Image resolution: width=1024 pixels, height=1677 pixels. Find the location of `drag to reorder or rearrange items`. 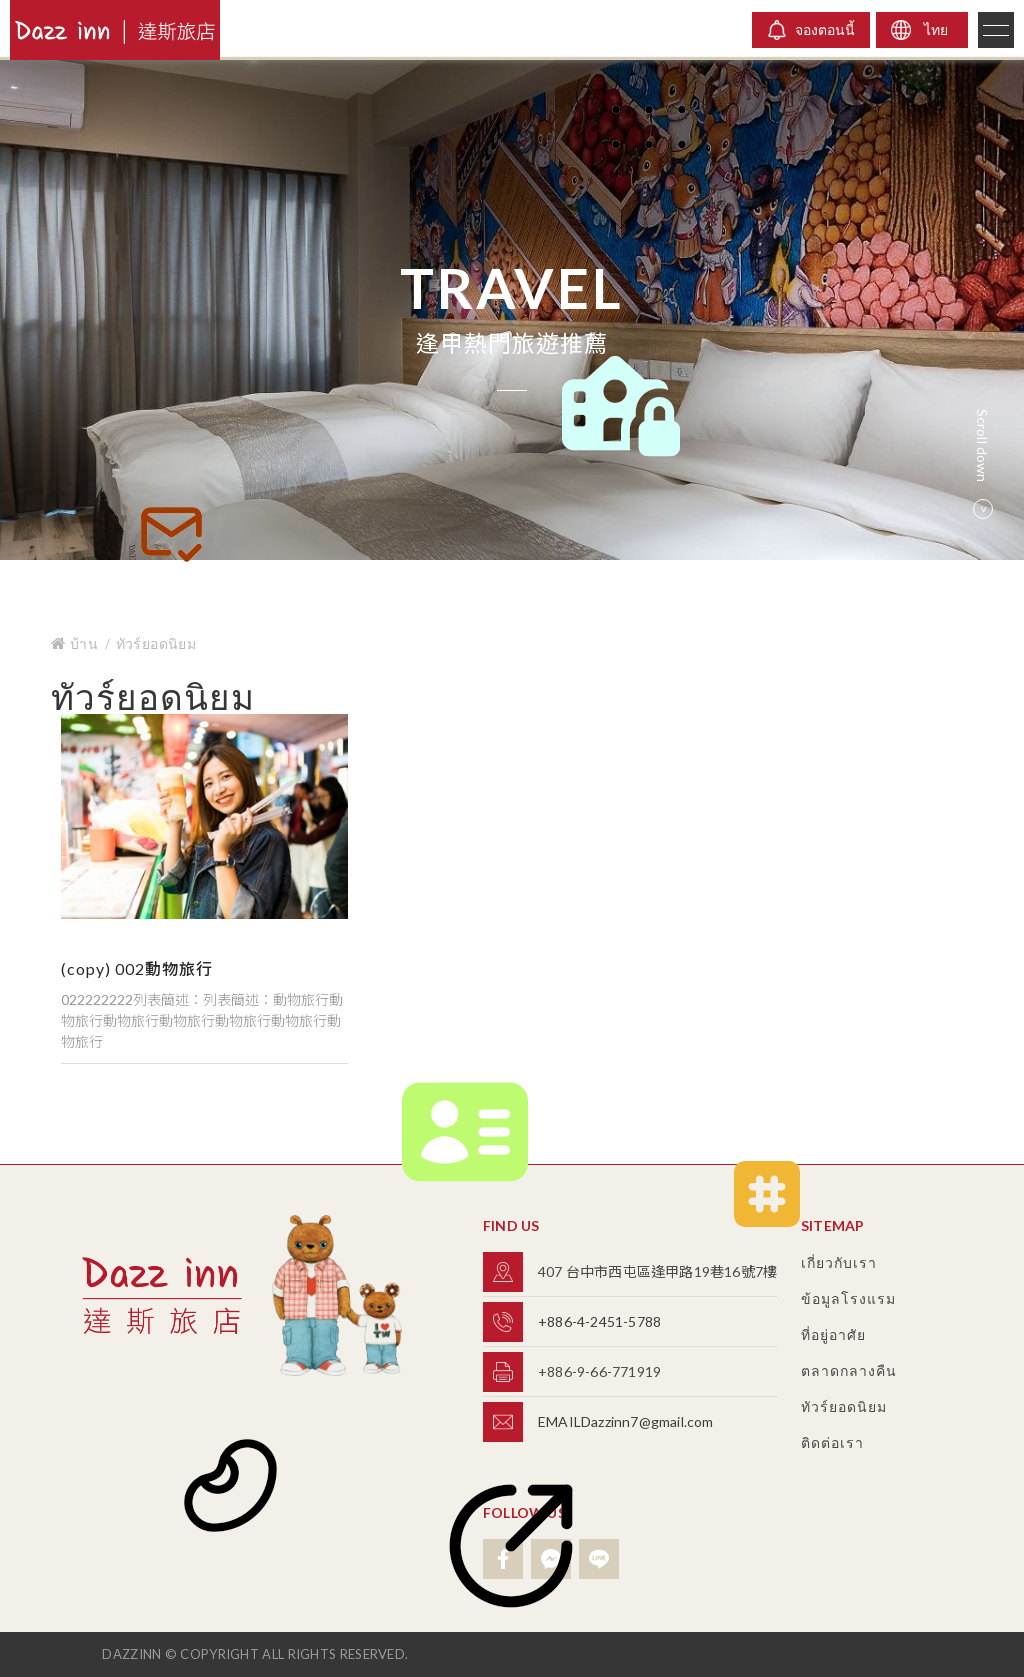

drag to reorder or rearrange items is located at coordinates (649, 127).